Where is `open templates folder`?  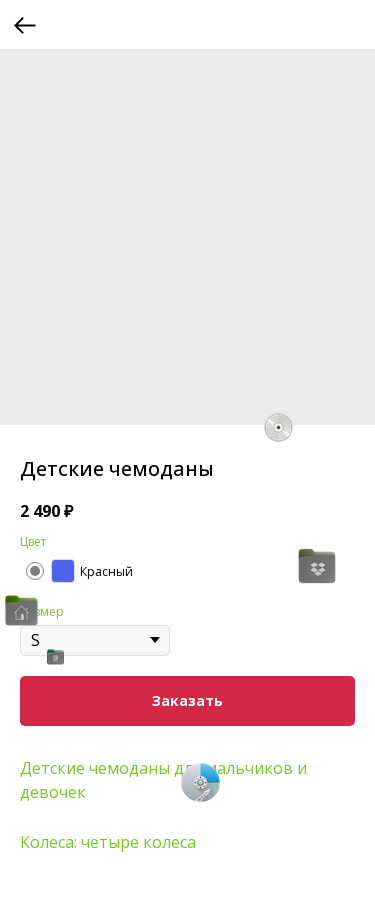 open templates folder is located at coordinates (55, 656).